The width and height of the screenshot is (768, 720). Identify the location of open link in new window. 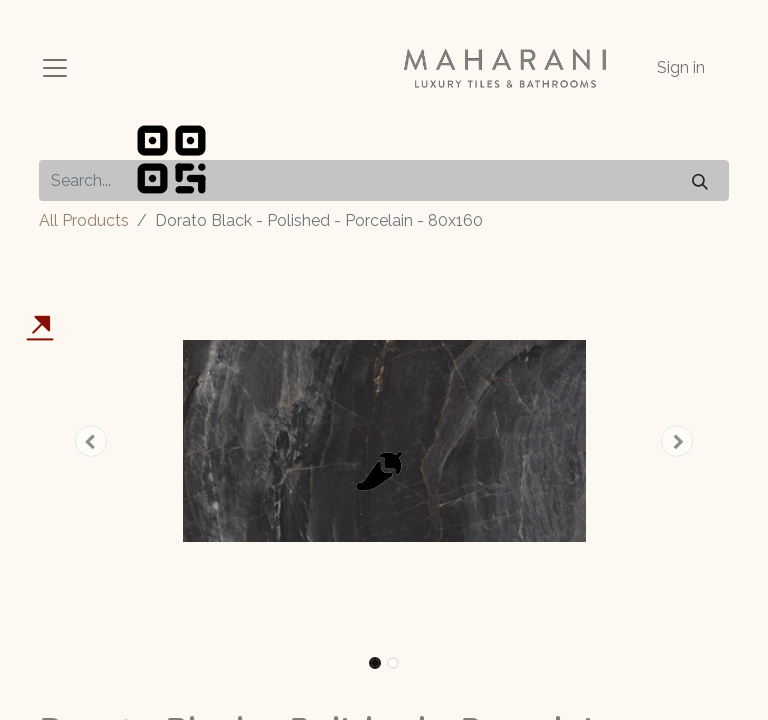
(40, 327).